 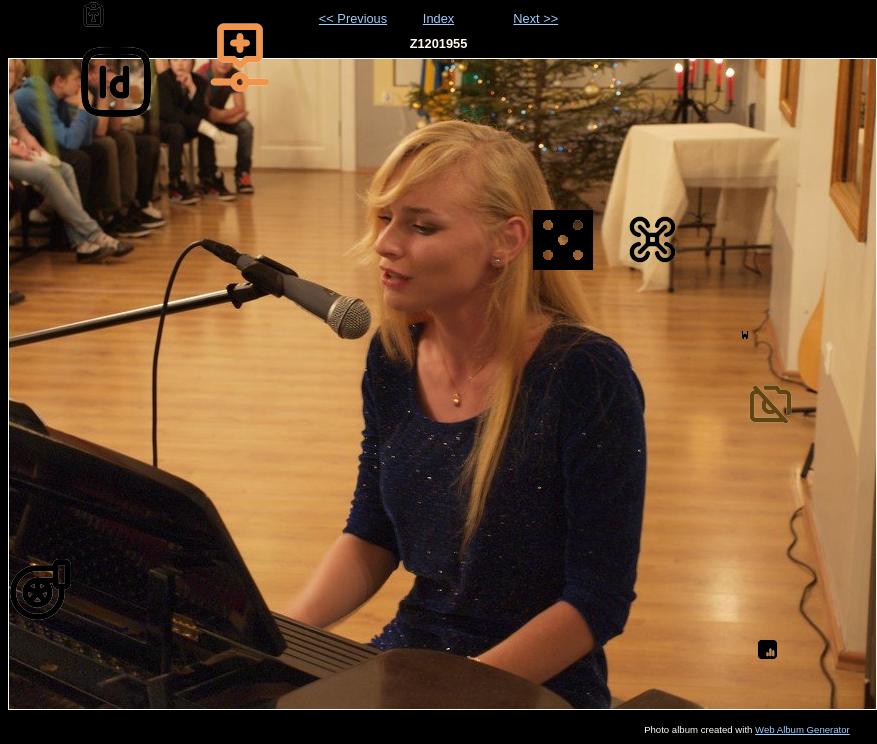 What do you see at coordinates (240, 56) in the screenshot?
I see `add a new event to the timeline` at bounding box center [240, 56].